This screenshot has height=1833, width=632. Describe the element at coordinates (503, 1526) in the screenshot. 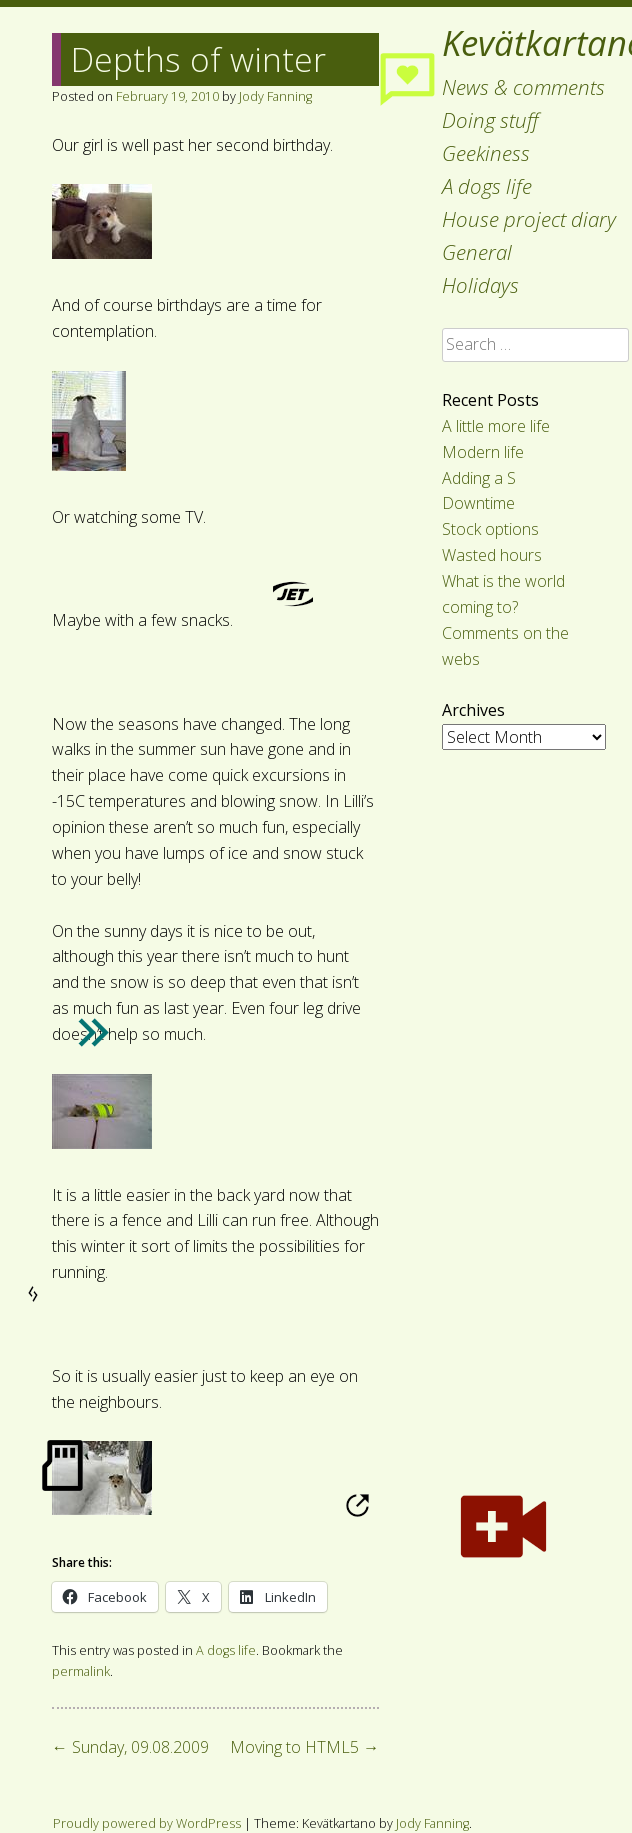

I see `add a new video recording` at that location.